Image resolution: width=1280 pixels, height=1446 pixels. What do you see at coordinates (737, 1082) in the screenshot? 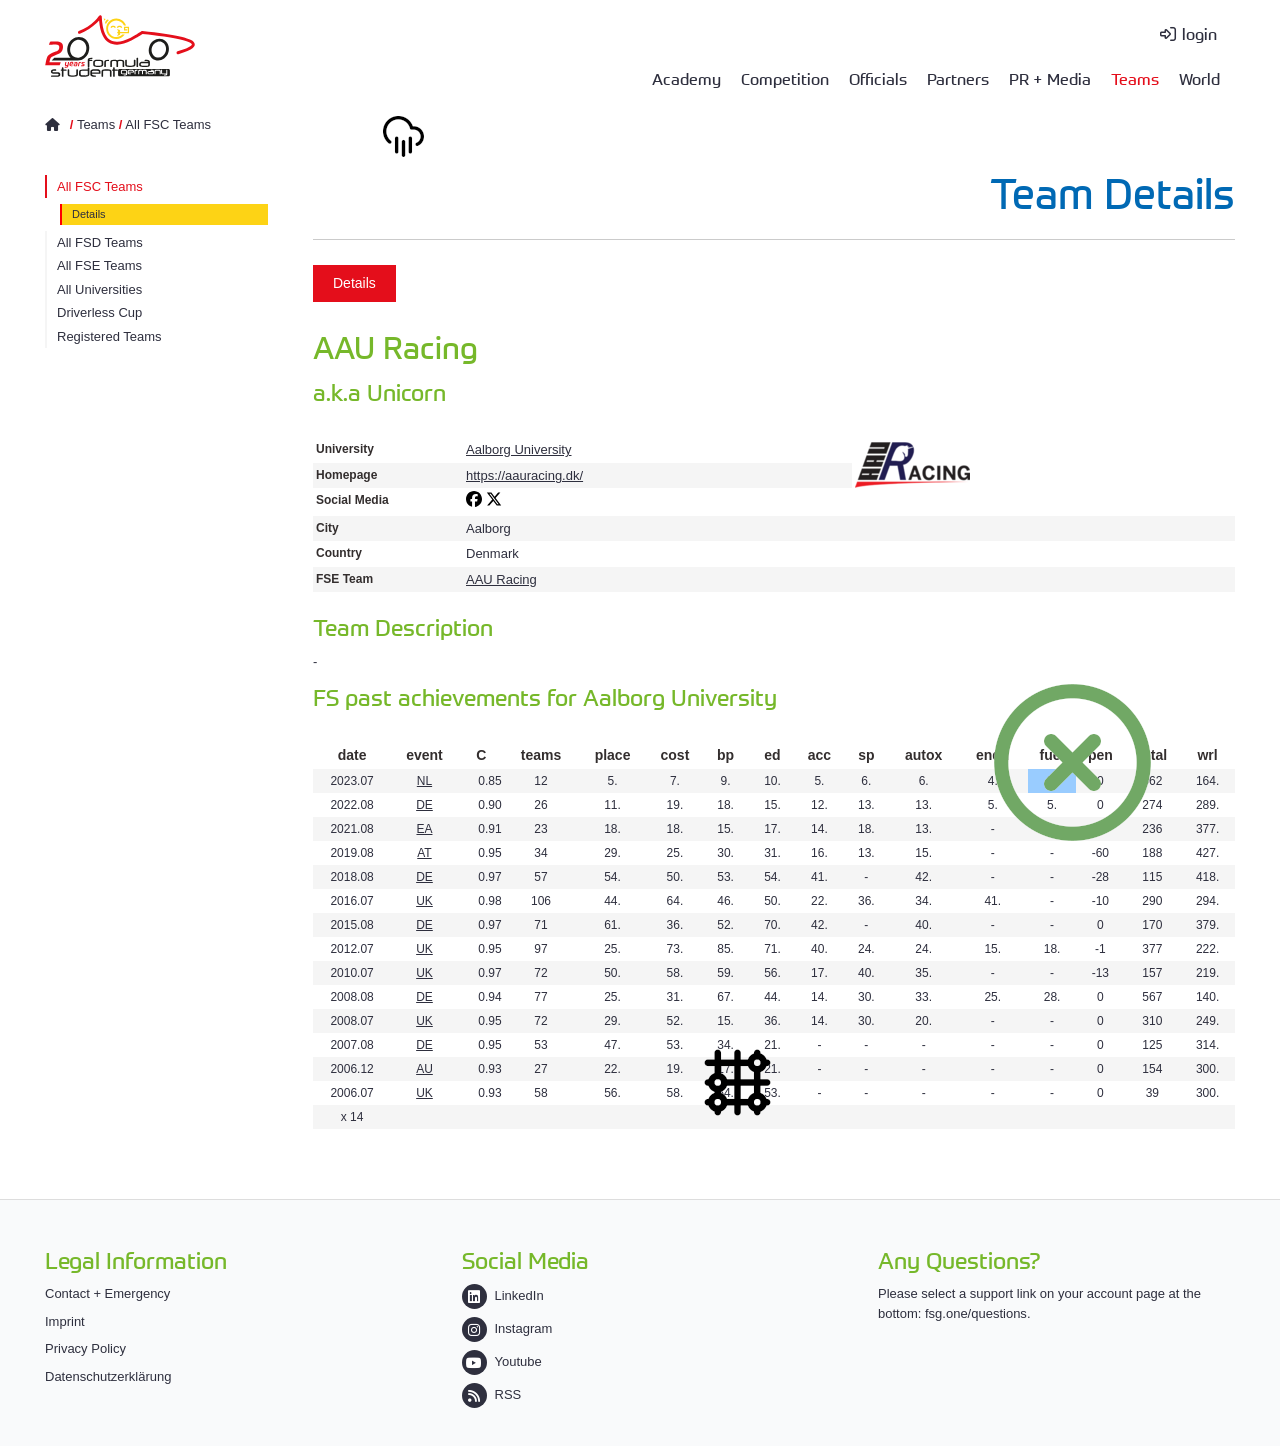
I see `view data points on a grid chart` at bounding box center [737, 1082].